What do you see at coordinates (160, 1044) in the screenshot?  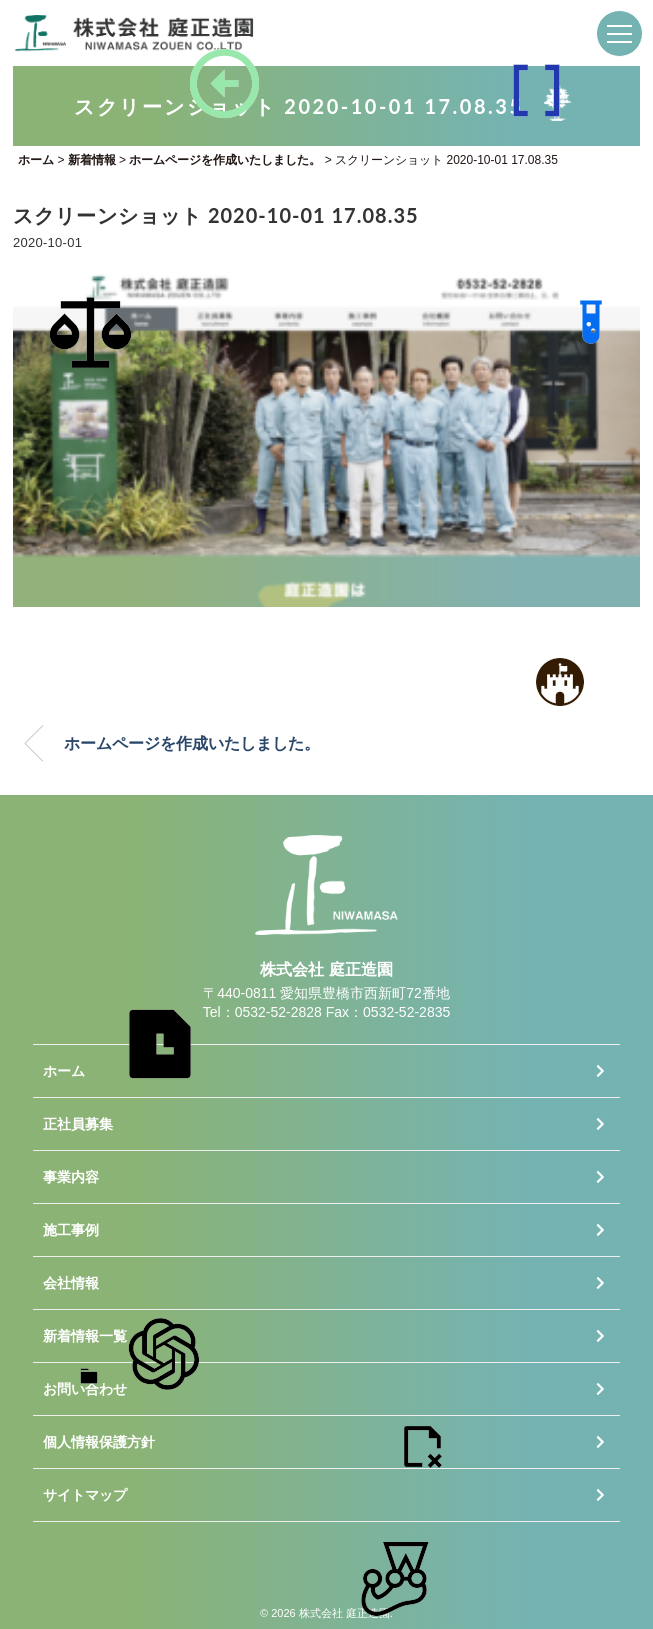 I see `view file version history` at bounding box center [160, 1044].